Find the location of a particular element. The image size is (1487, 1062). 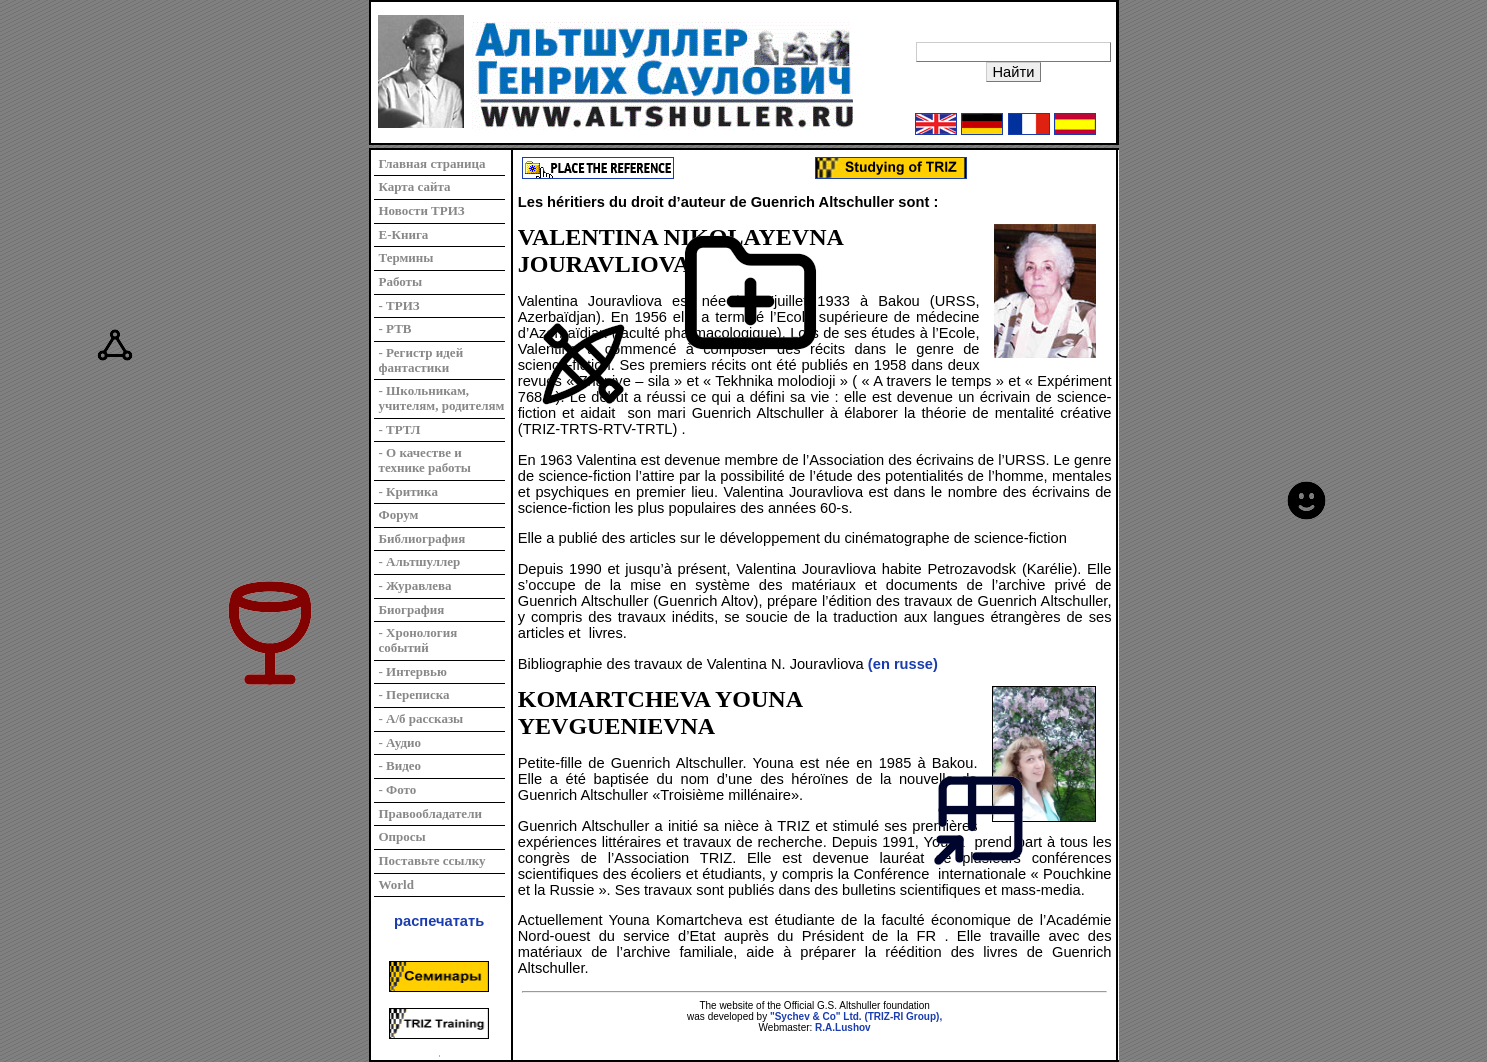

create a new folder is located at coordinates (750, 295).